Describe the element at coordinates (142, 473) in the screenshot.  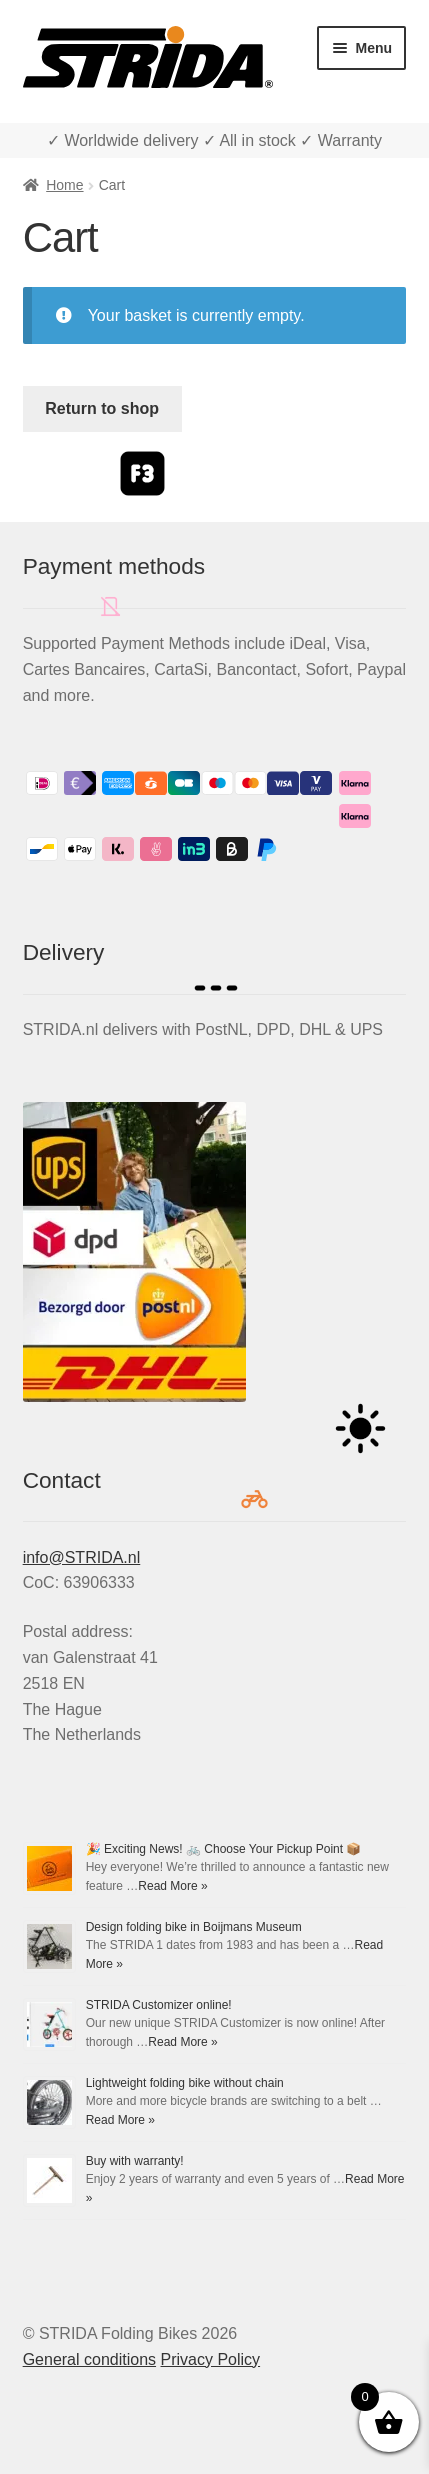
I see `keyboard shortcut indicator for F3 function key` at that location.